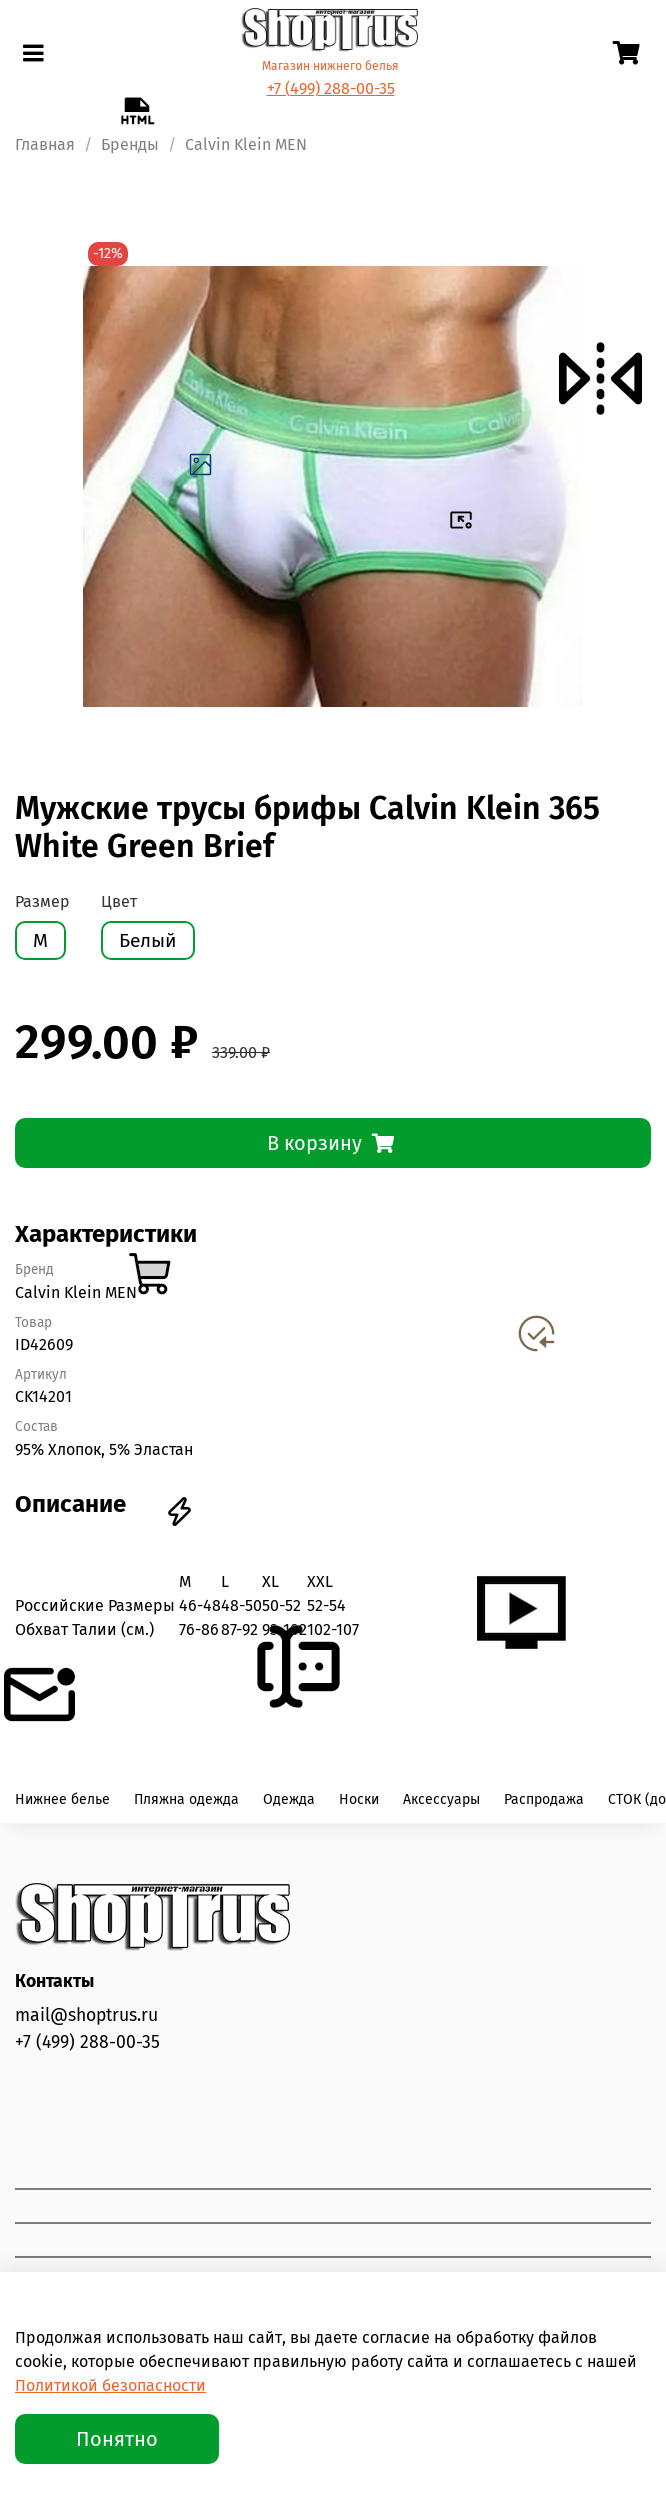 Image resolution: width=666 pixels, height=2517 pixels. Describe the element at coordinates (137, 112) in the screenshot. I see `view or open an HTML file` at that location.